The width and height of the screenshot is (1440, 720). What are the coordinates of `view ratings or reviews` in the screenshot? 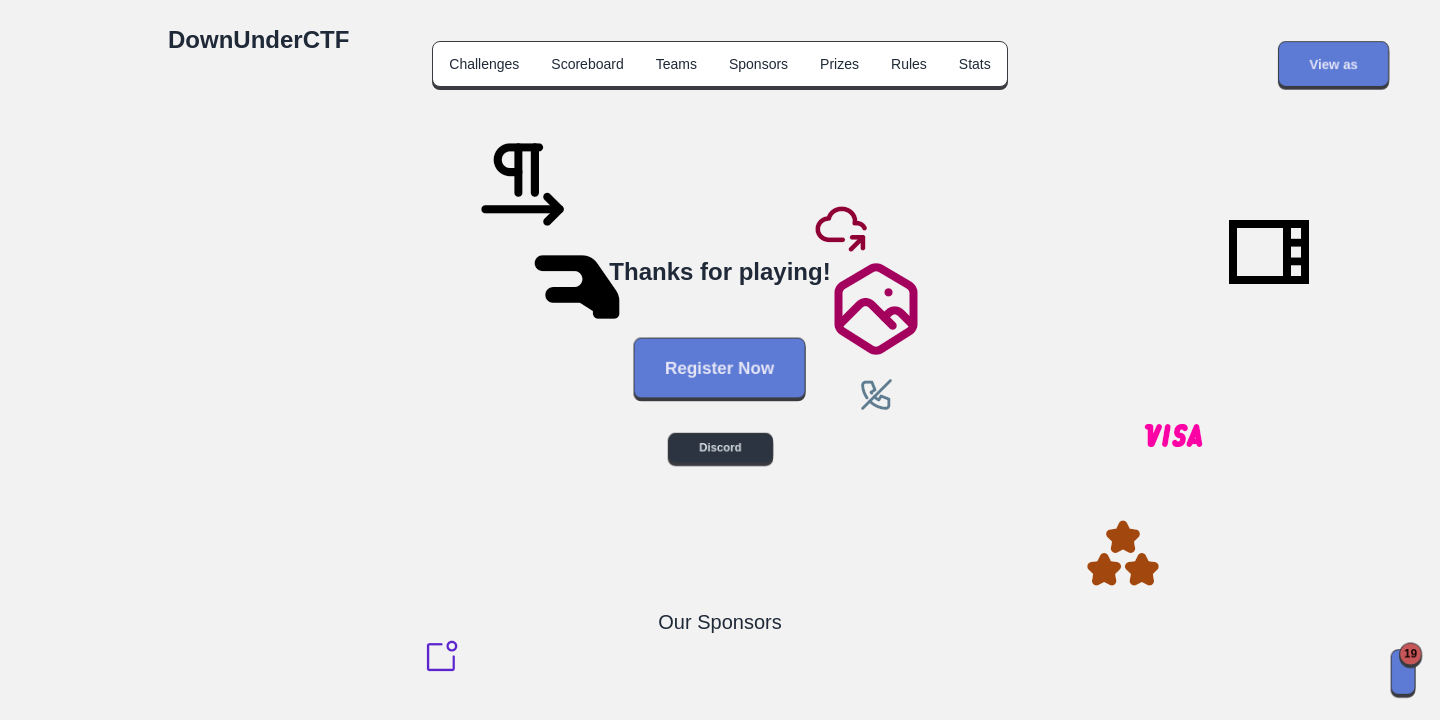 It's located at (1123, 553).